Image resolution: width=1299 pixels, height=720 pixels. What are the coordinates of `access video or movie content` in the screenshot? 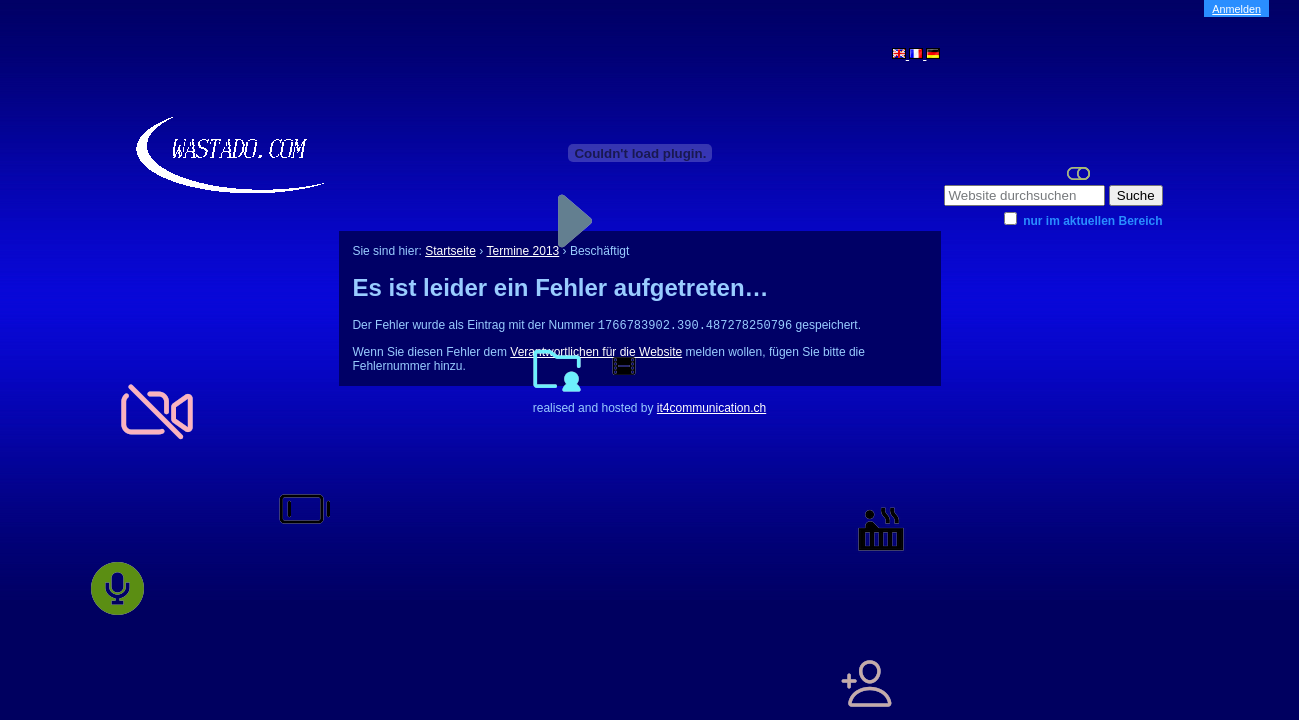 It's located at (624, 366).